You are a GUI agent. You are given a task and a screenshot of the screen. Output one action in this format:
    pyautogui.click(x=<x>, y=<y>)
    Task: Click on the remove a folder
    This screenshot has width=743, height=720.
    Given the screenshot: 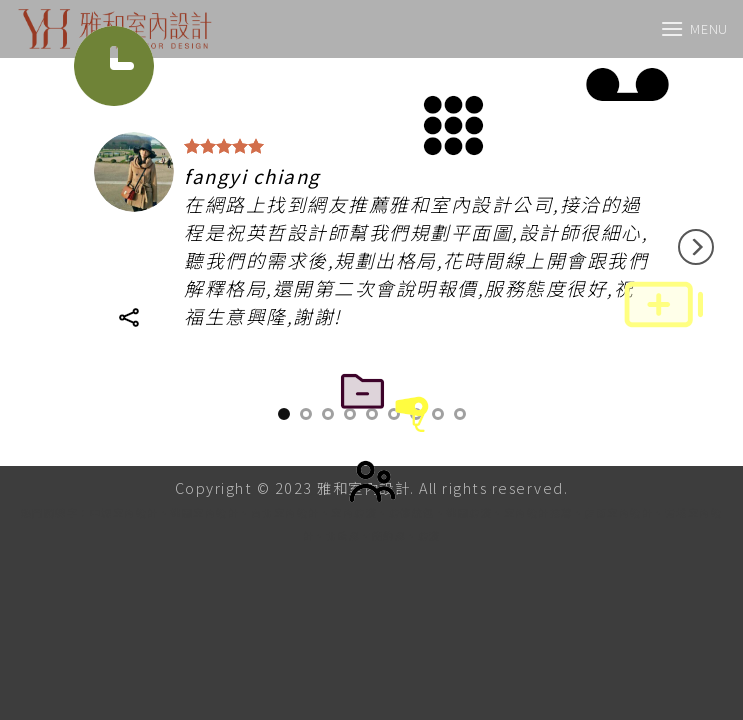 What is the action you would take?
    pyautogui.click(x=362, y=390)
    